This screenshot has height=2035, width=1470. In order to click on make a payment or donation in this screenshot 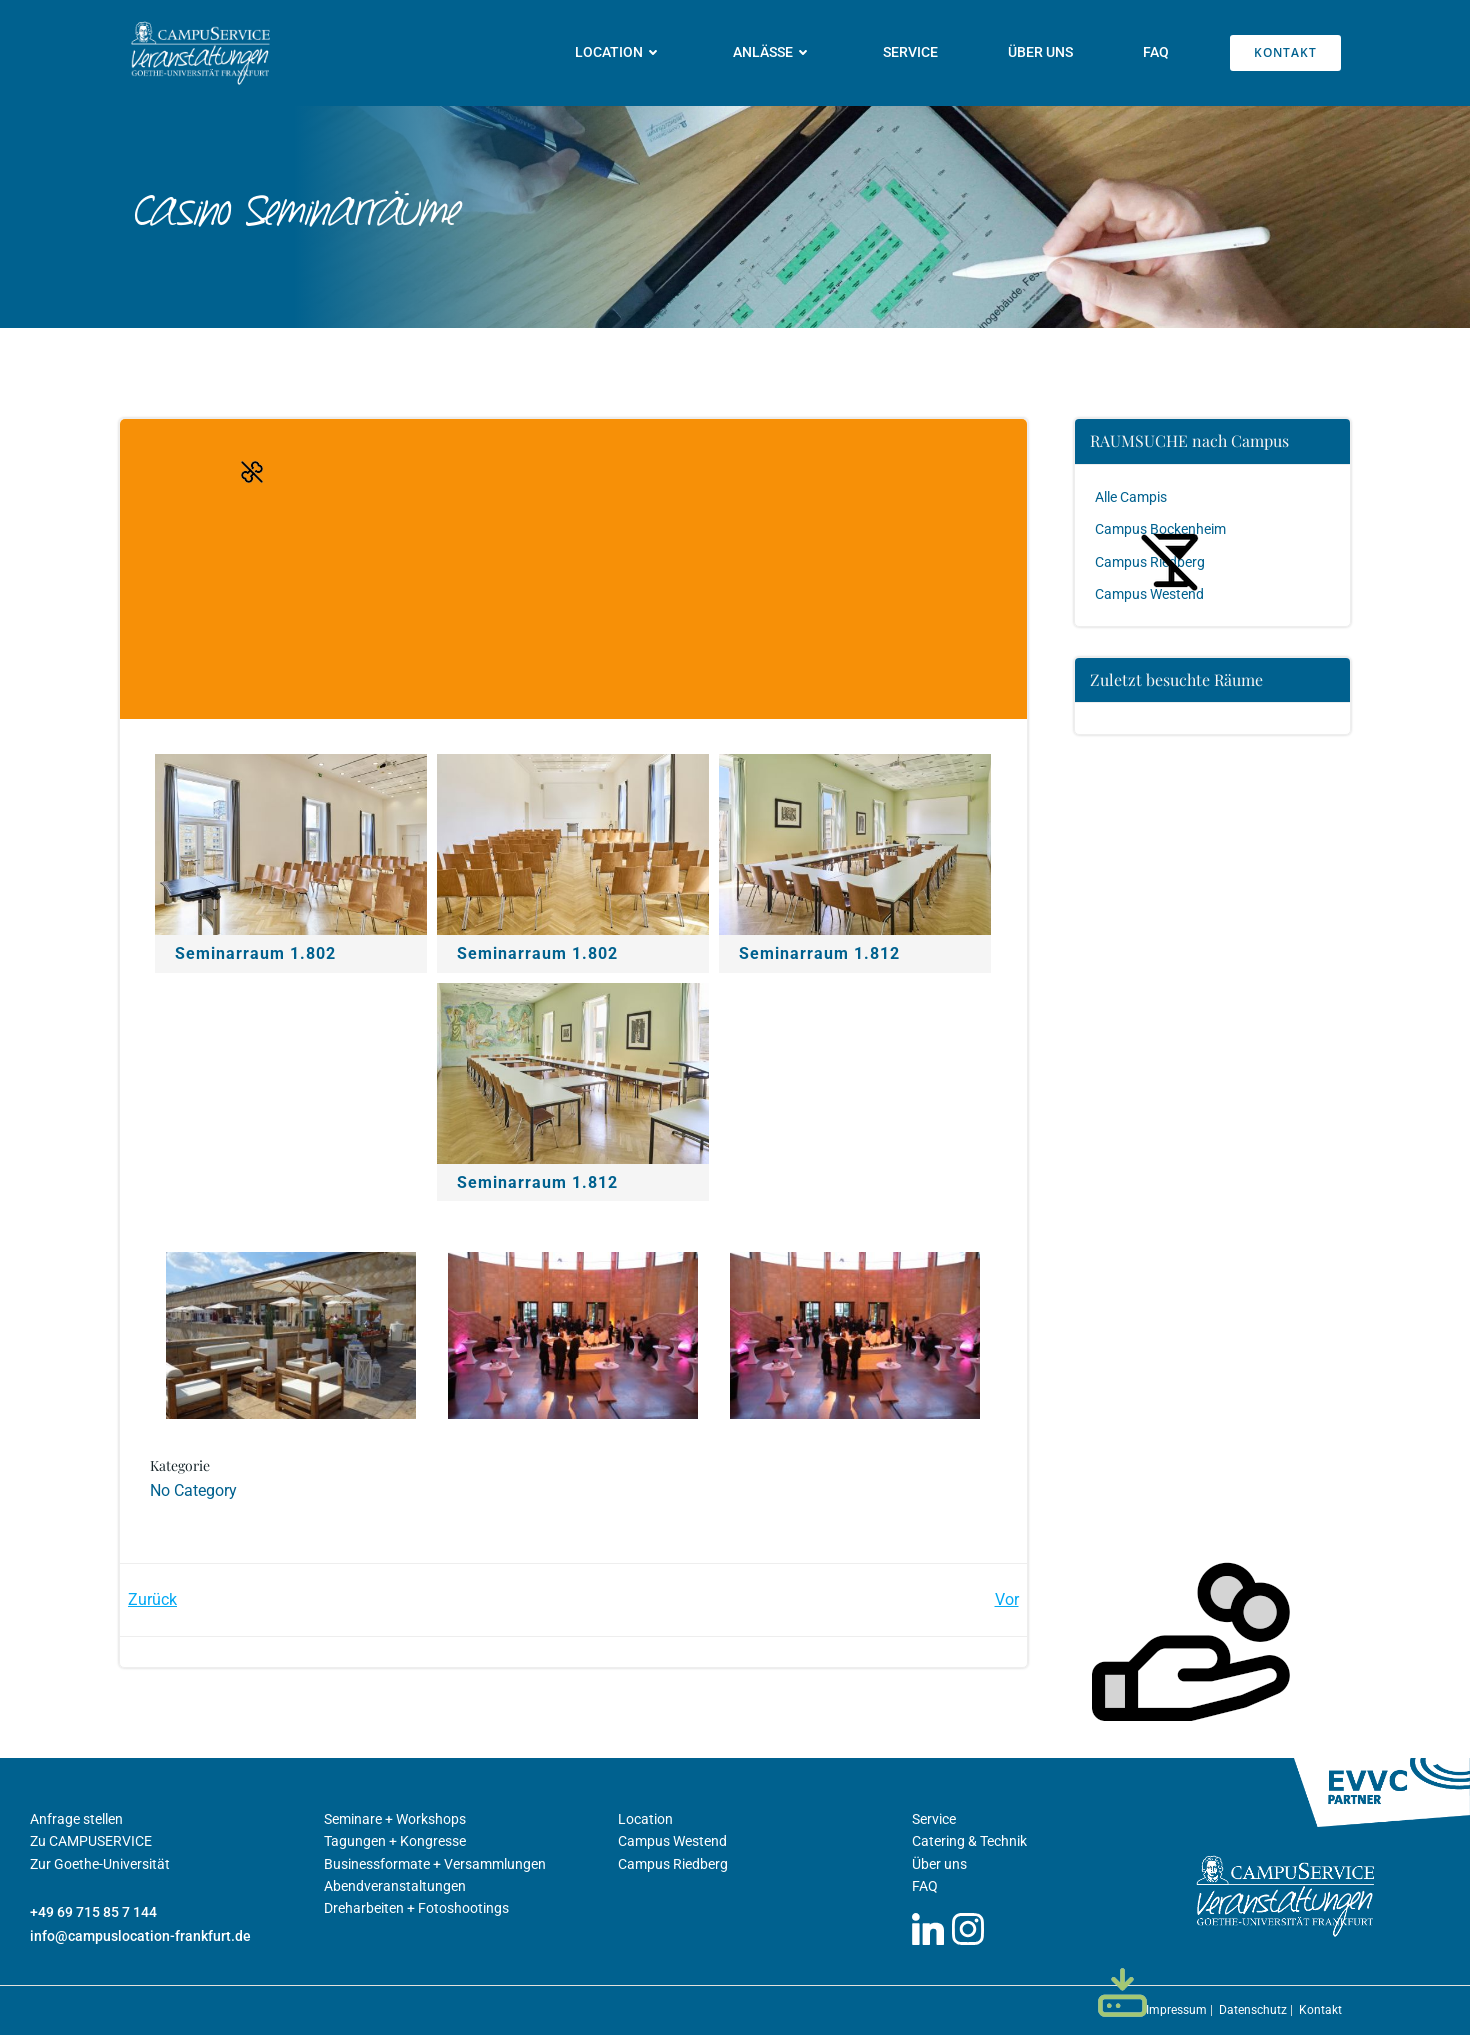, I will do `click(1197, 1648)`.